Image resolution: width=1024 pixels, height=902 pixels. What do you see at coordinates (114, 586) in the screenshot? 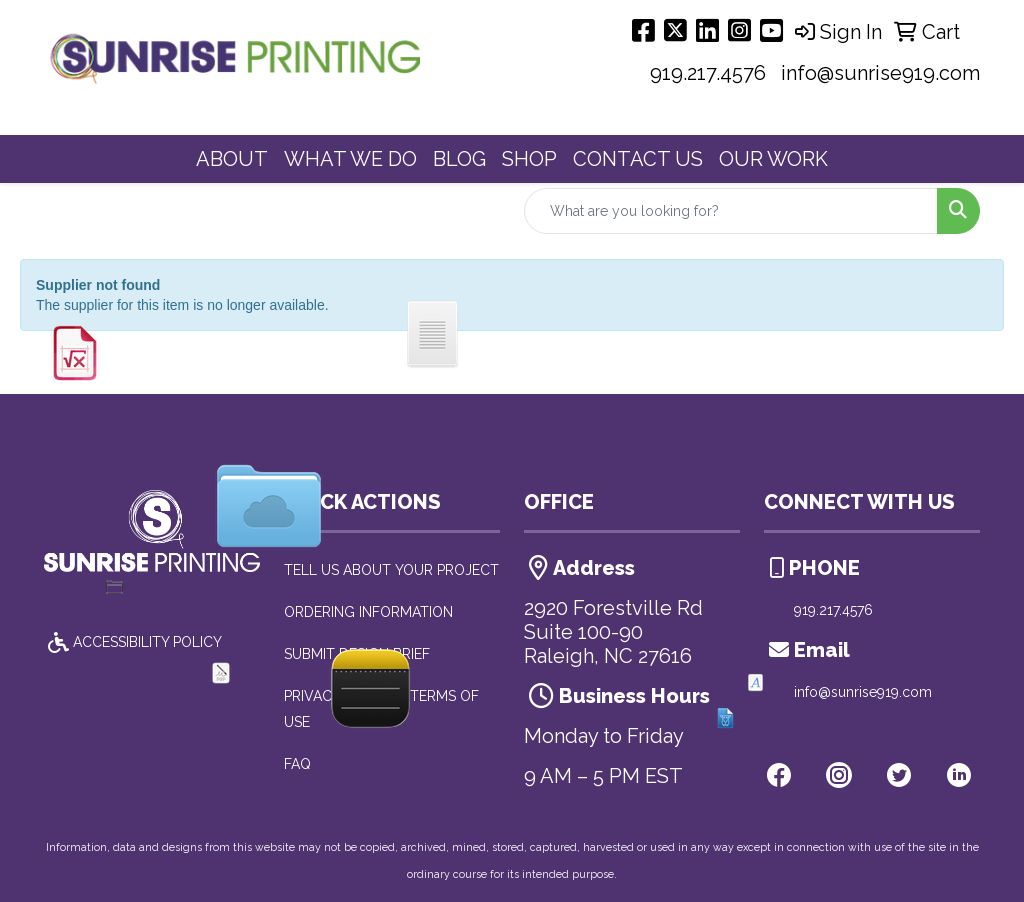
I see `open file manager` at bounding box center [114, 586].